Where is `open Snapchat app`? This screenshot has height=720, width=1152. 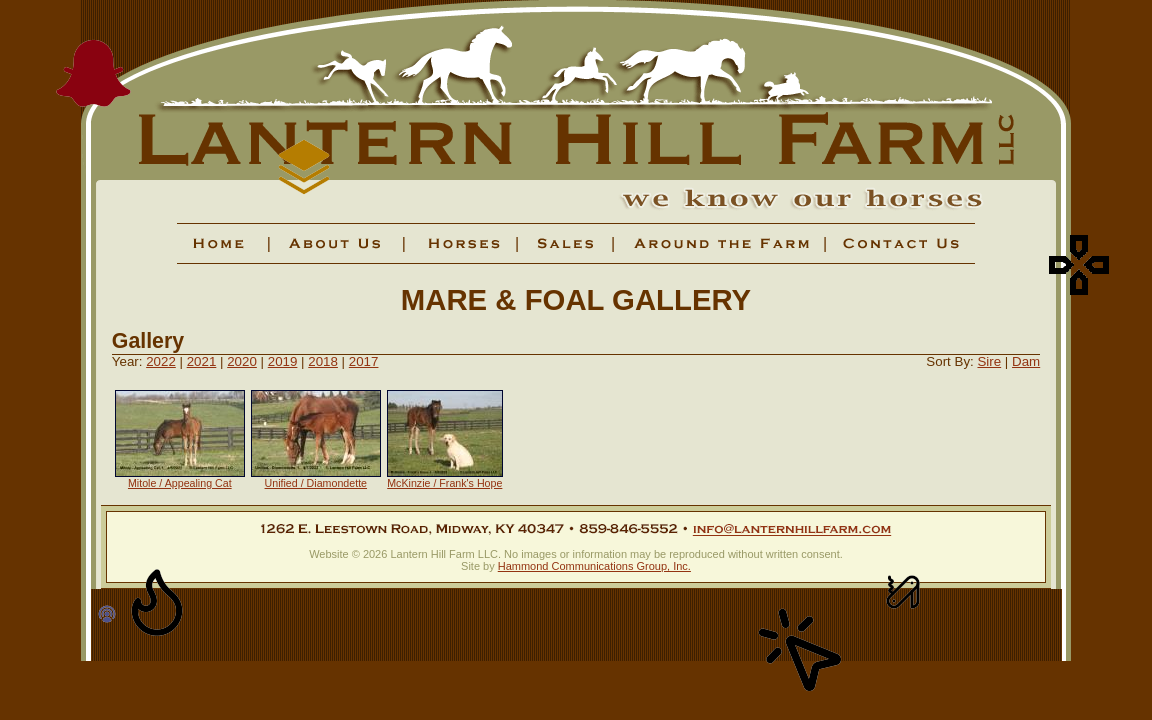
open Snapchat app is located at coordinates (93, 74).